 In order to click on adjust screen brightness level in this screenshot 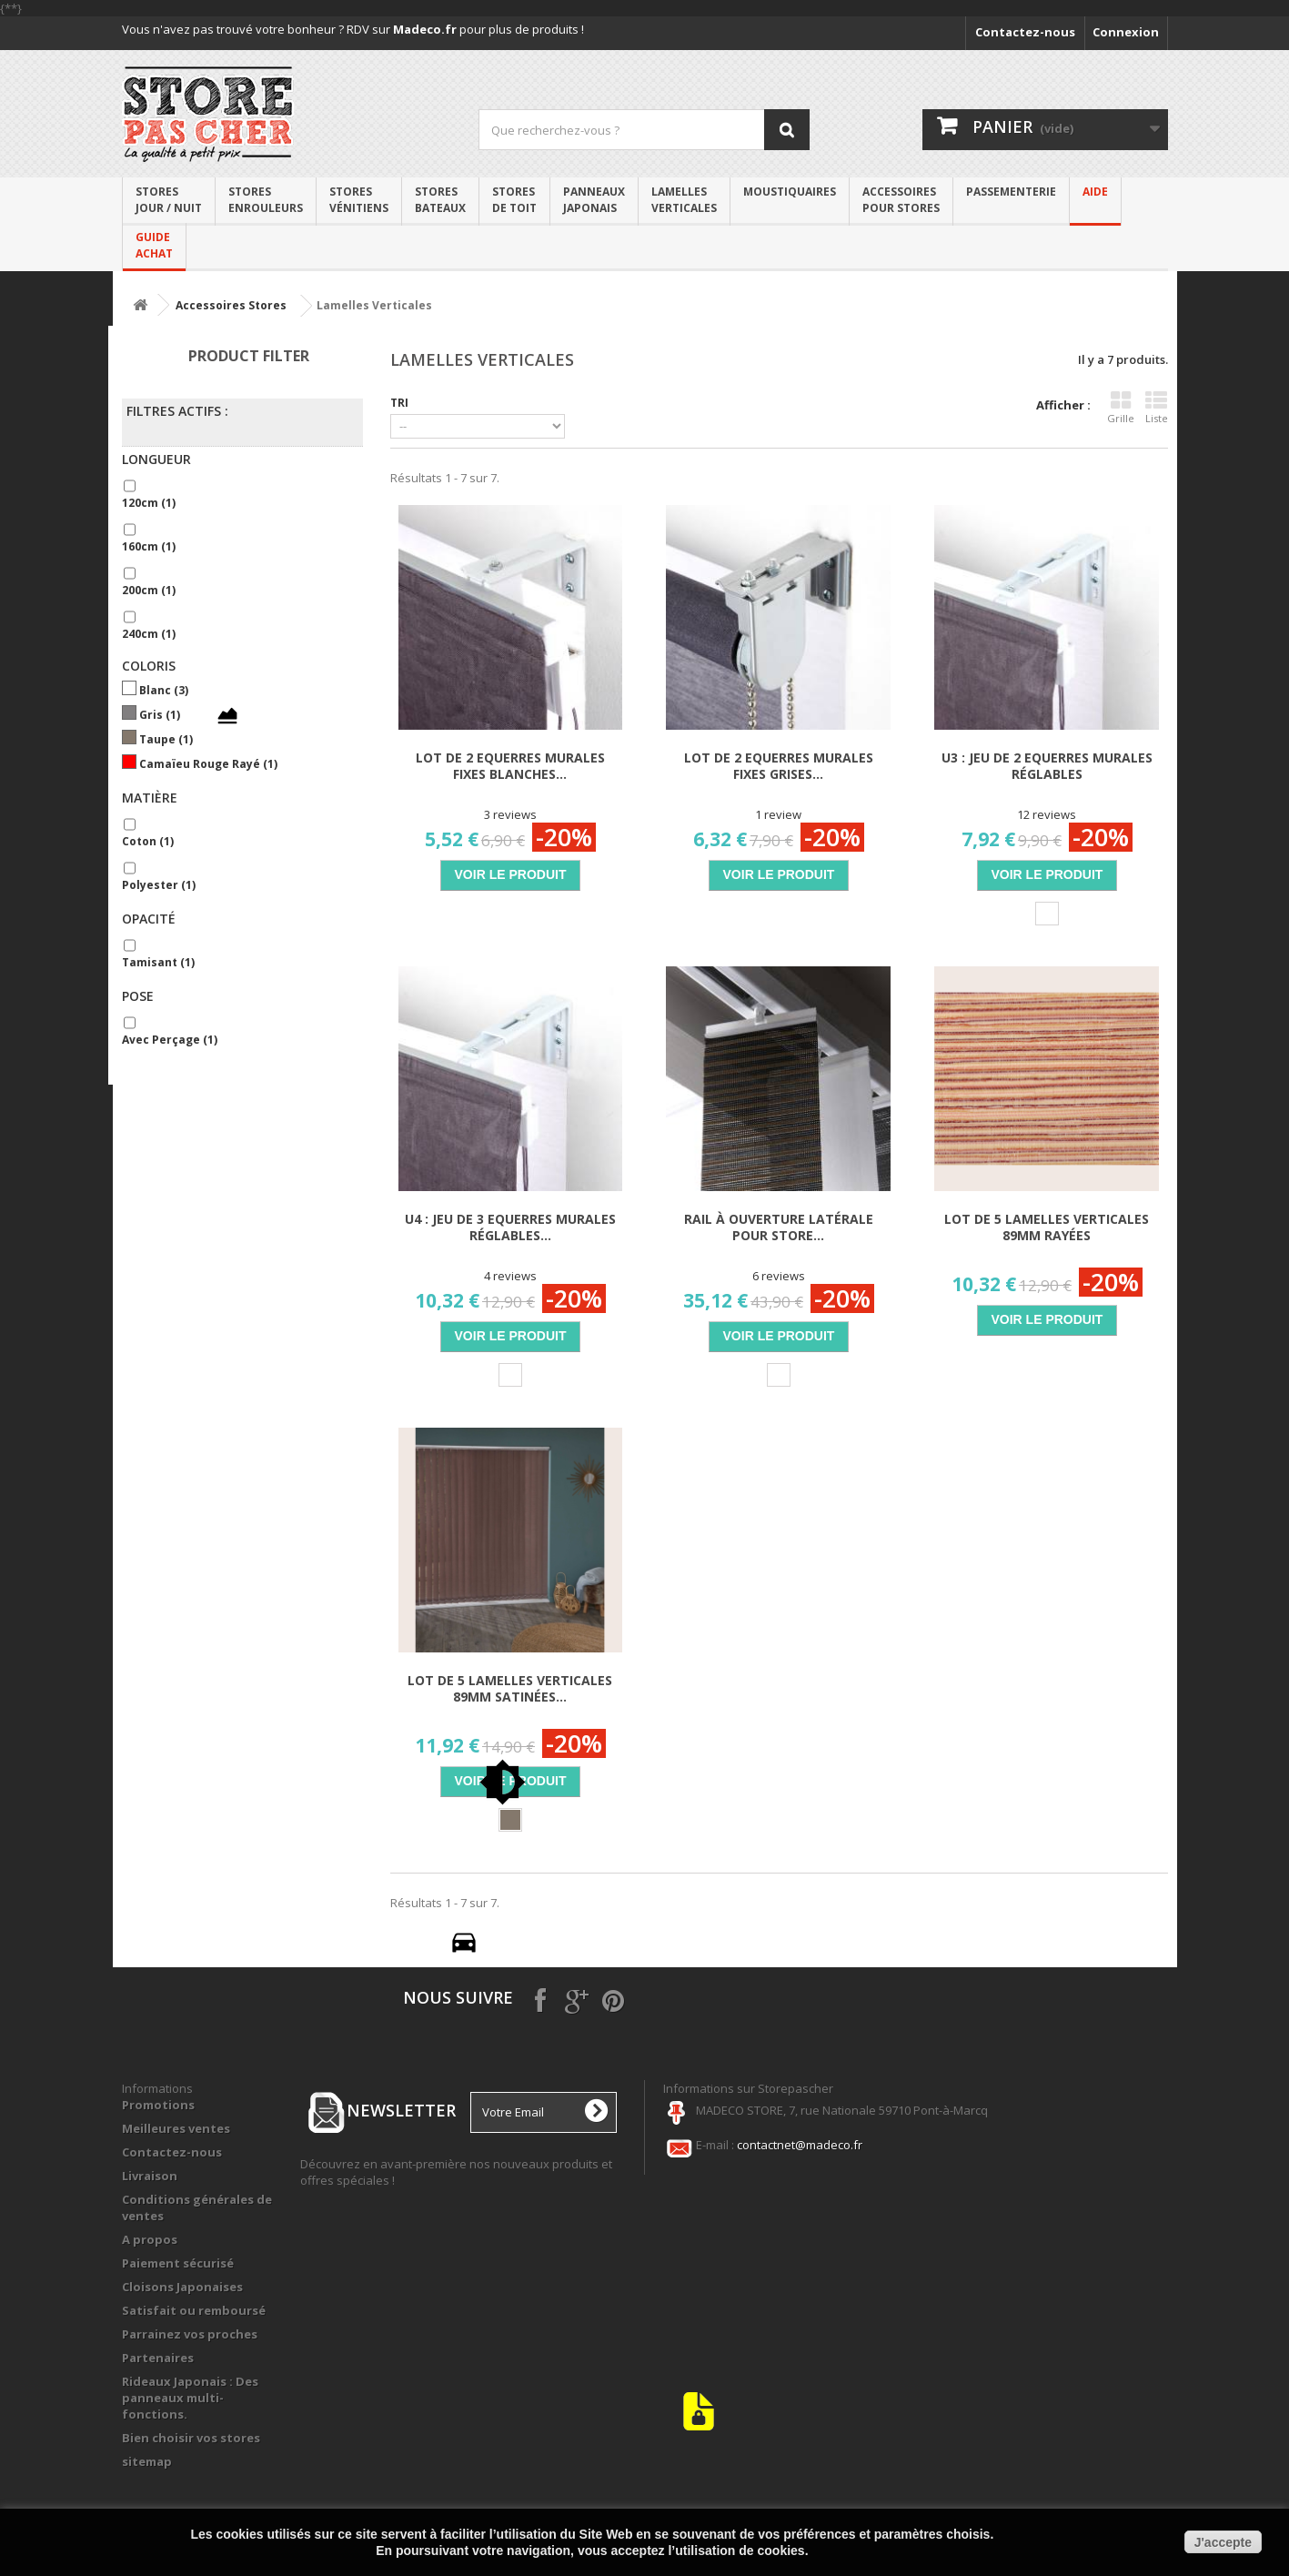, I will do `click(502, 1782)`.